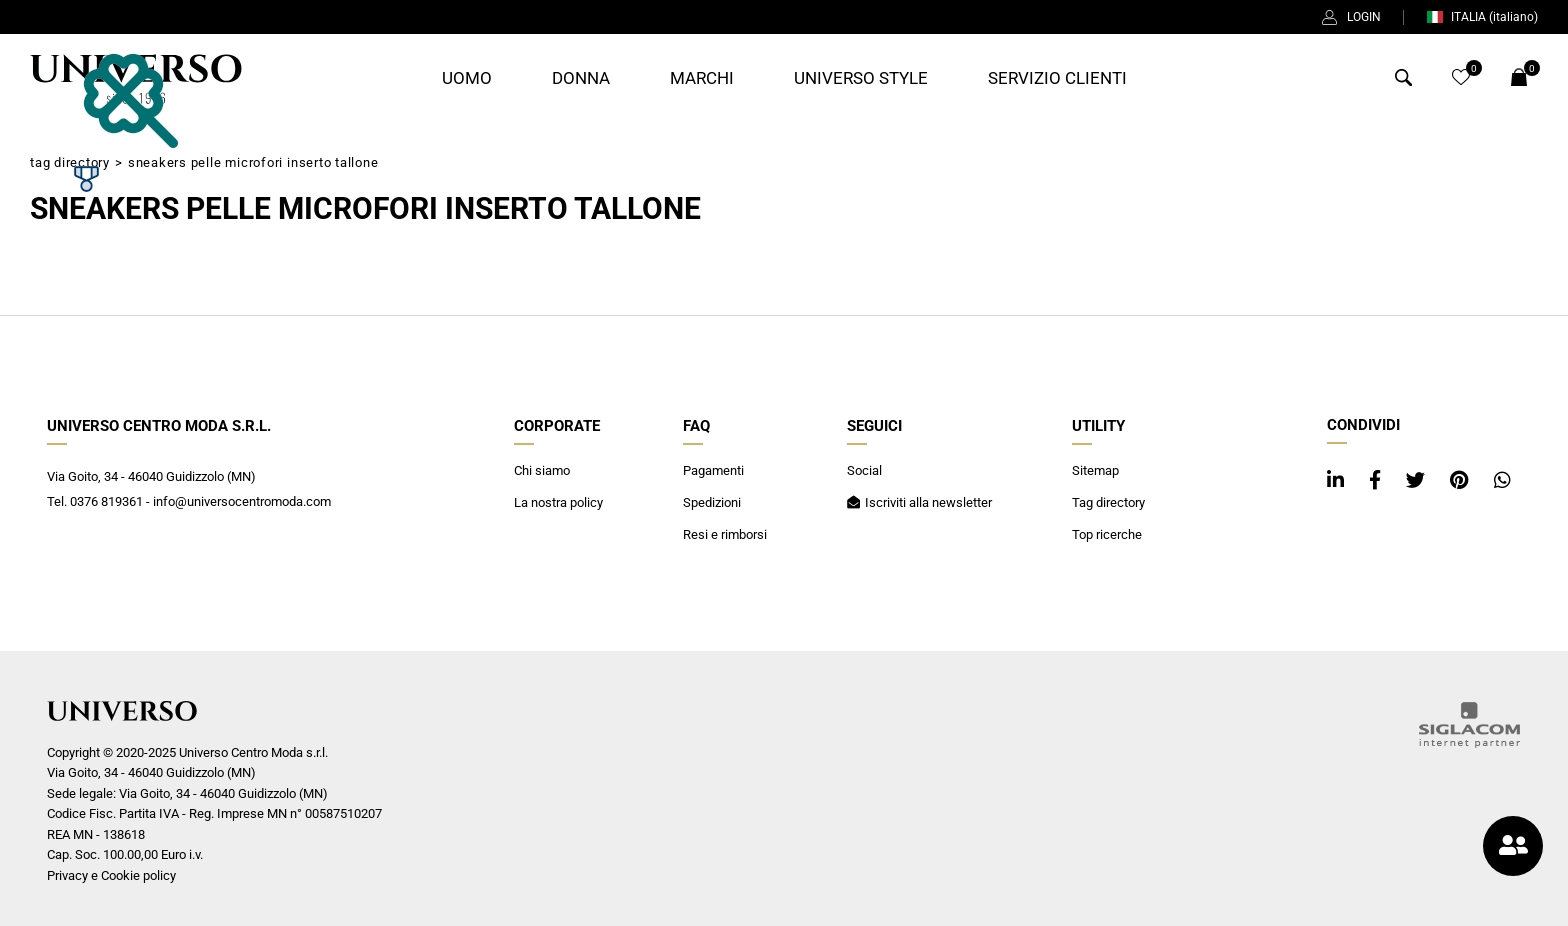 Image resolution: width=1568 pixels, height=926 pixels. Describe the element at coordinates (128, 98) in the screenshot. I see `indicates luck or bonus feature` at that location.